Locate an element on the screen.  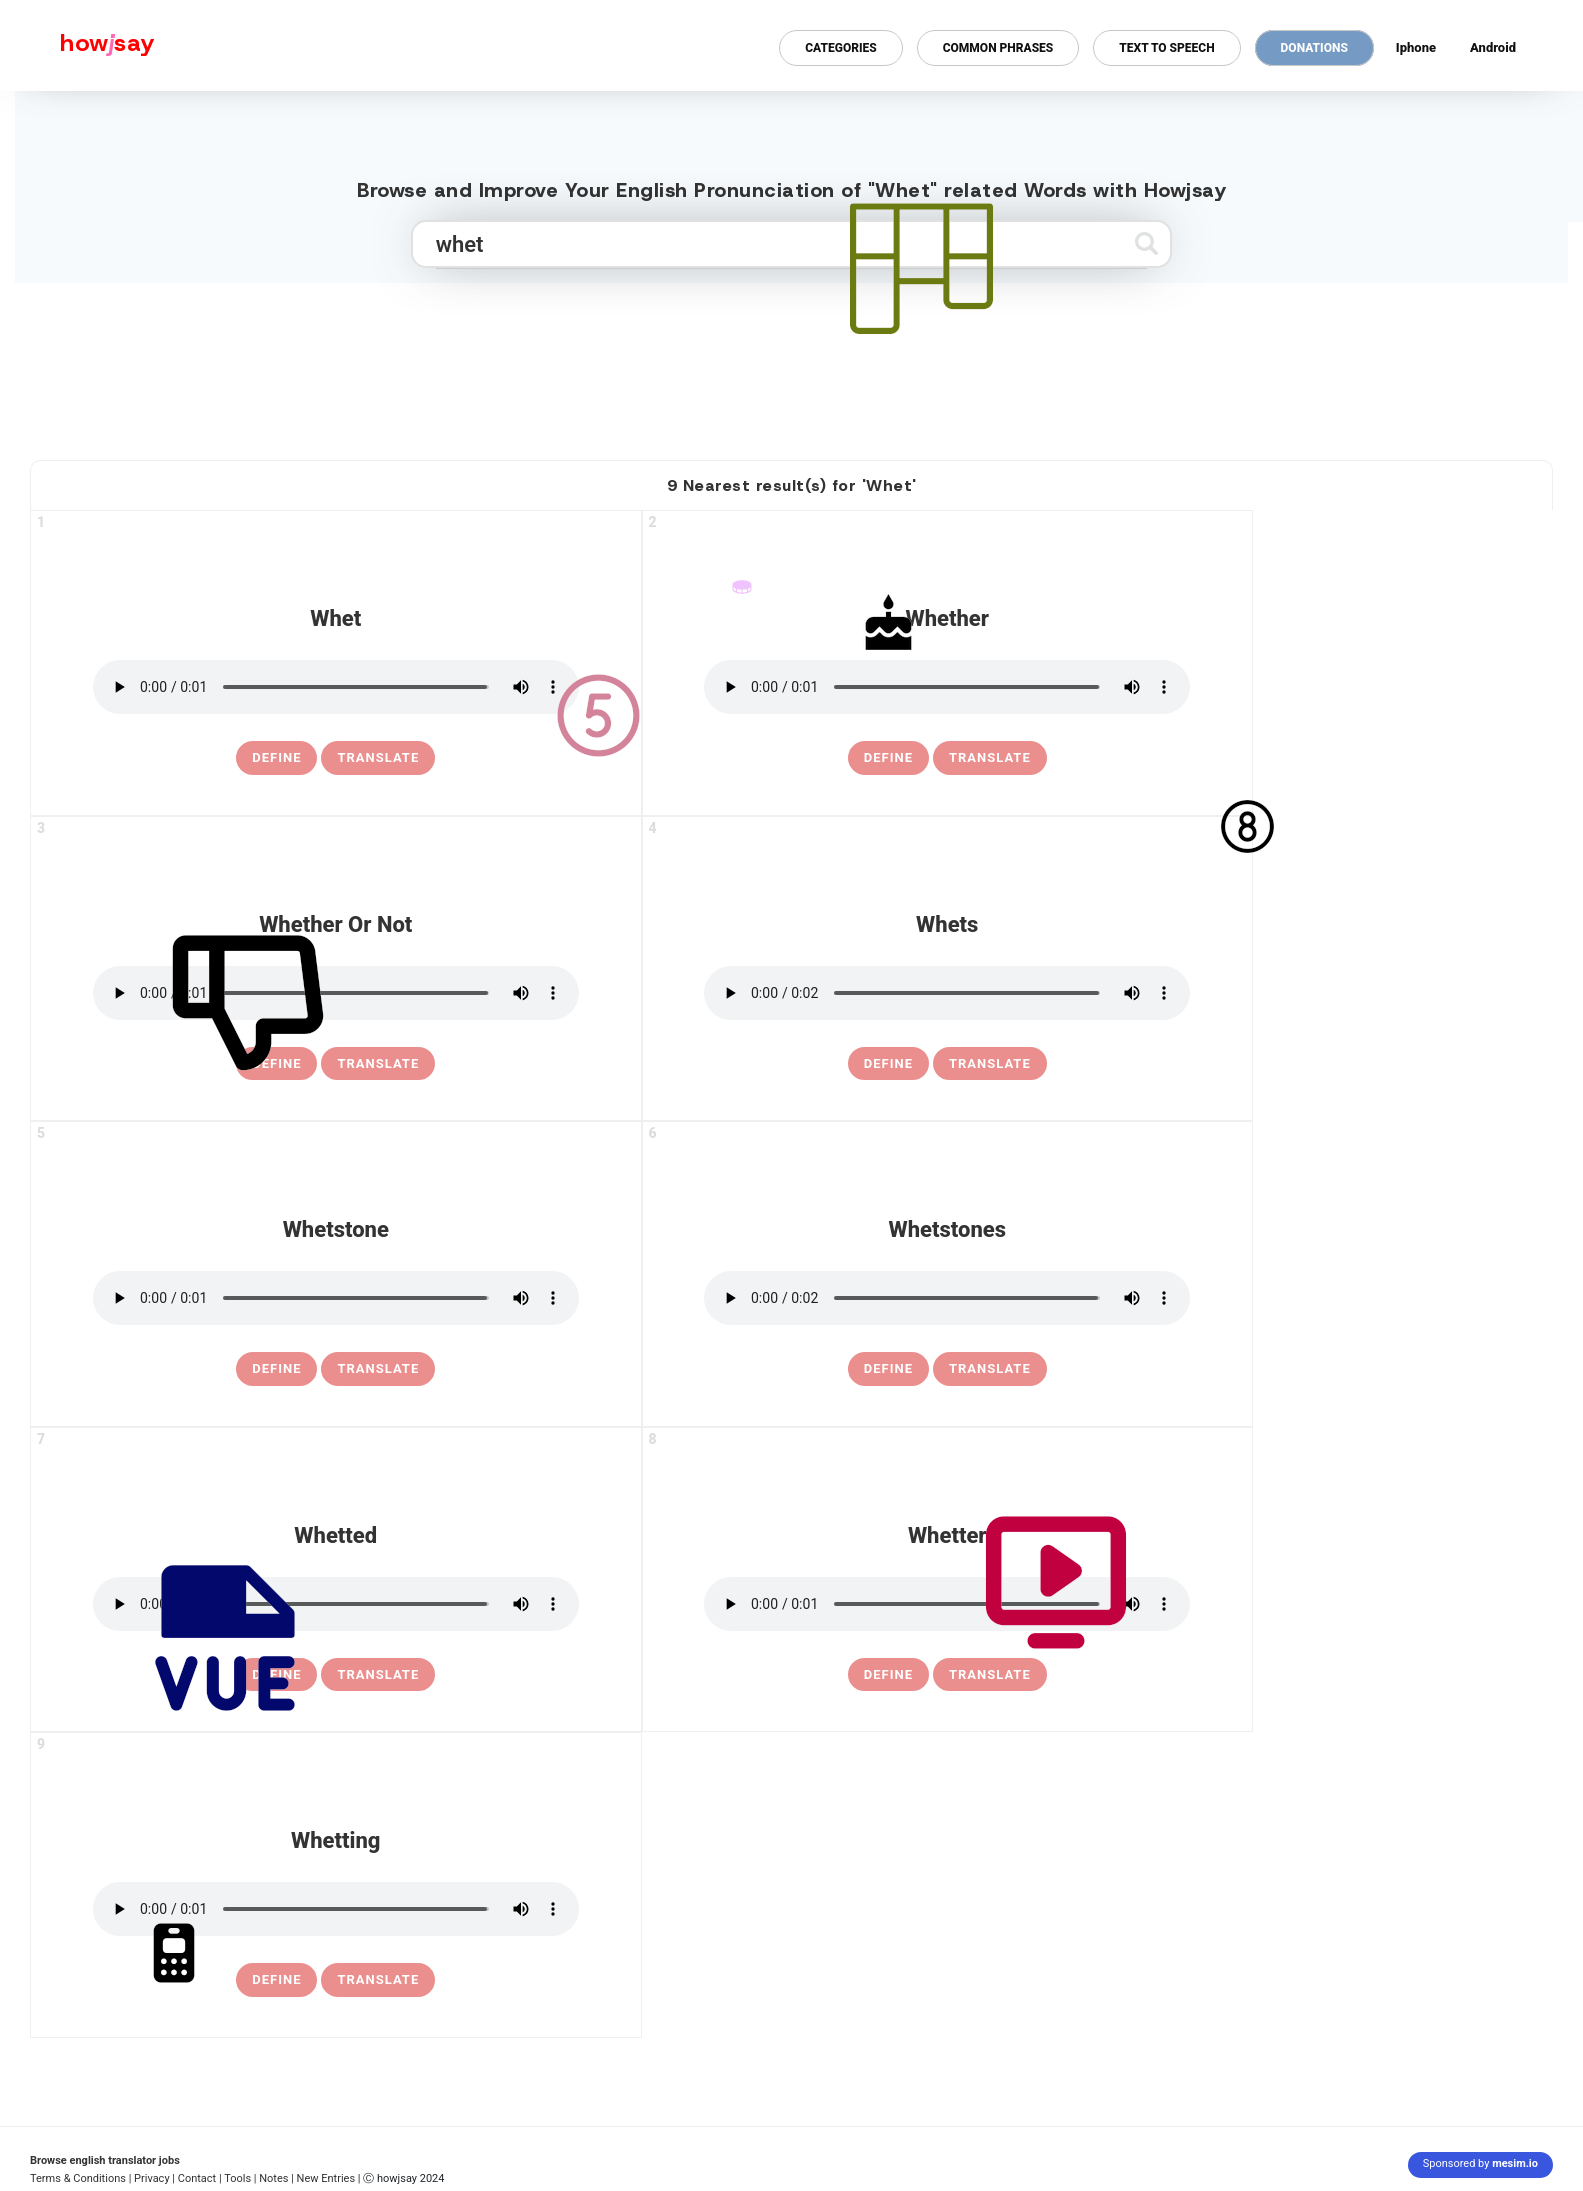
a Vue.js framework file is located at coordinates (228, 1644).